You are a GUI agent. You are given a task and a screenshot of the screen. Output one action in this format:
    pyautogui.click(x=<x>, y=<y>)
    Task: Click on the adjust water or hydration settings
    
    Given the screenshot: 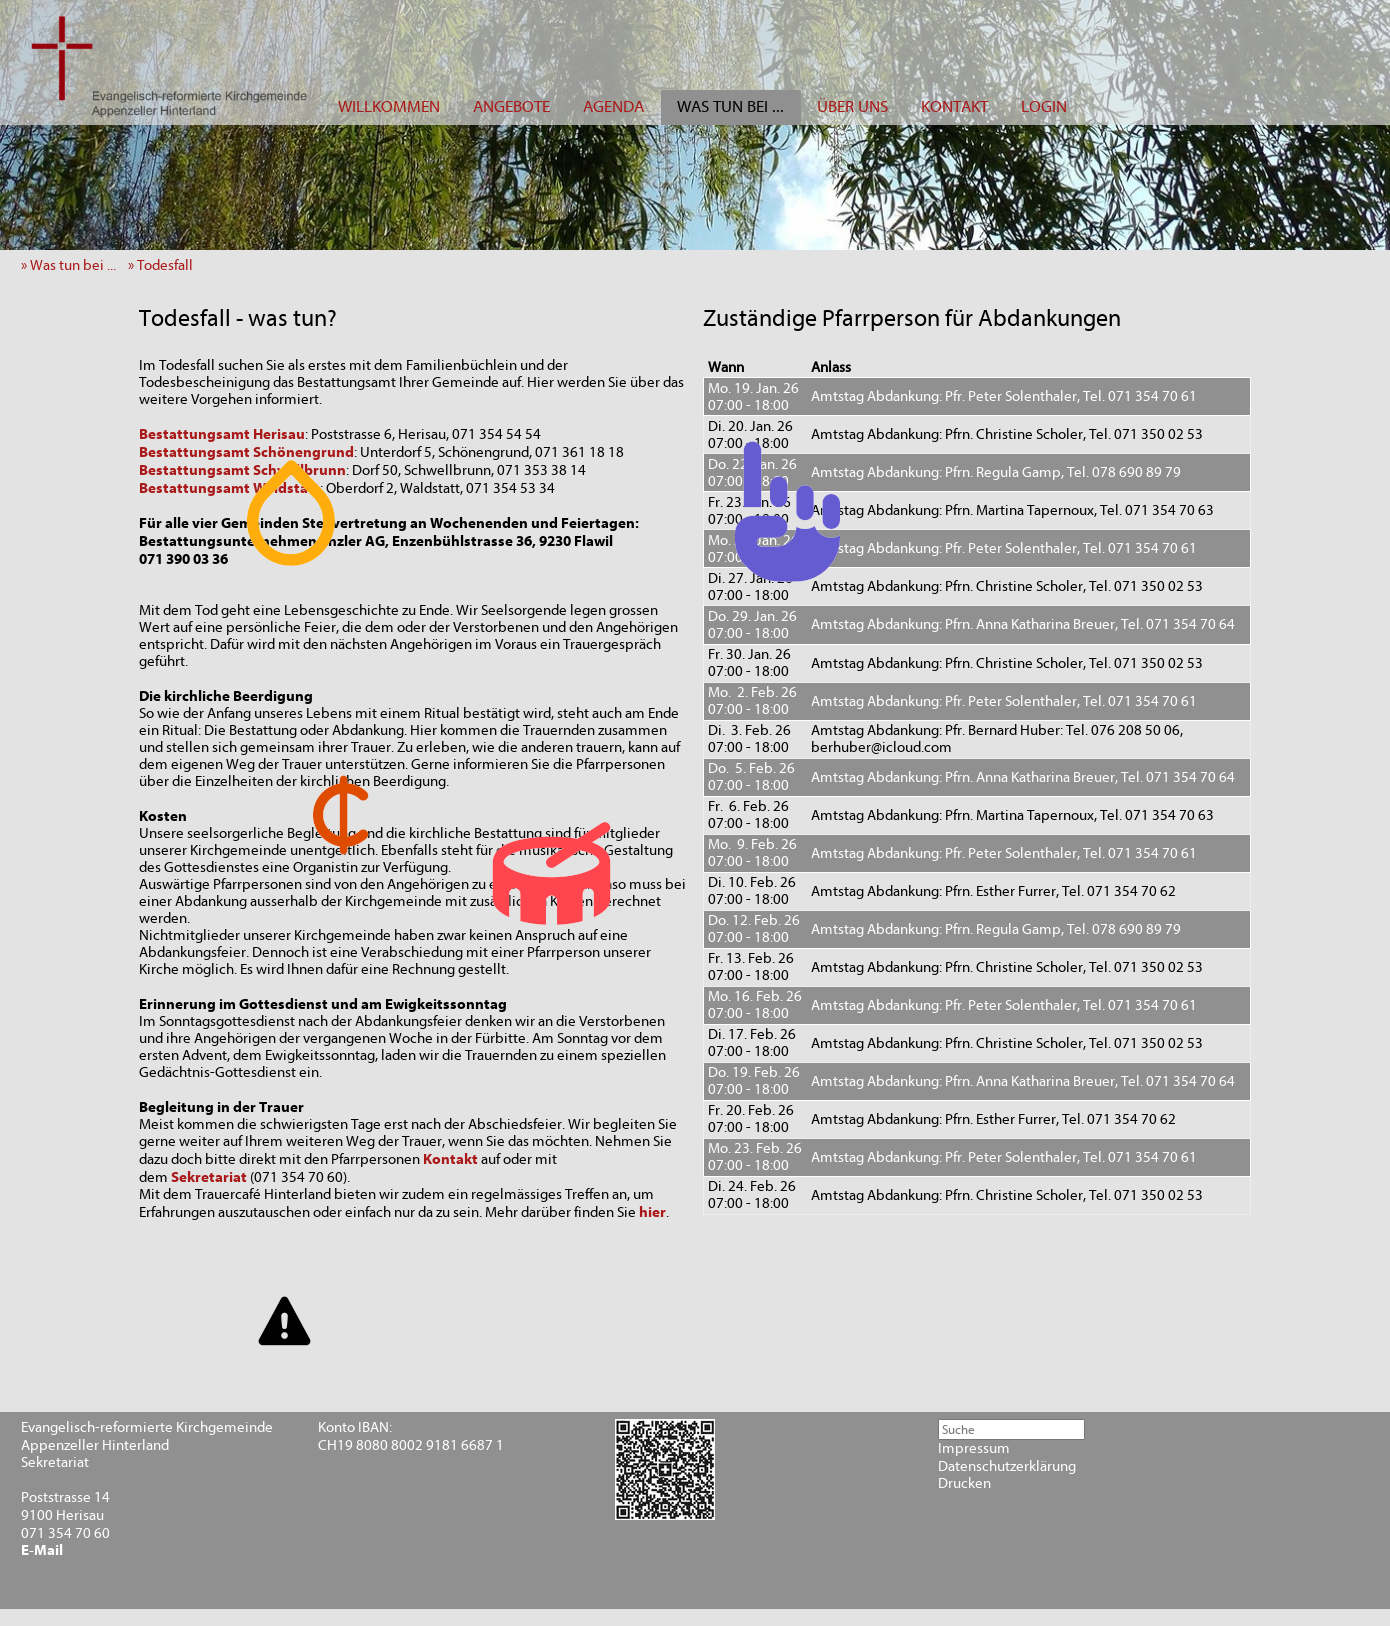 What is the action you would take?
    pyautogui.click(x=291, y=513)
    